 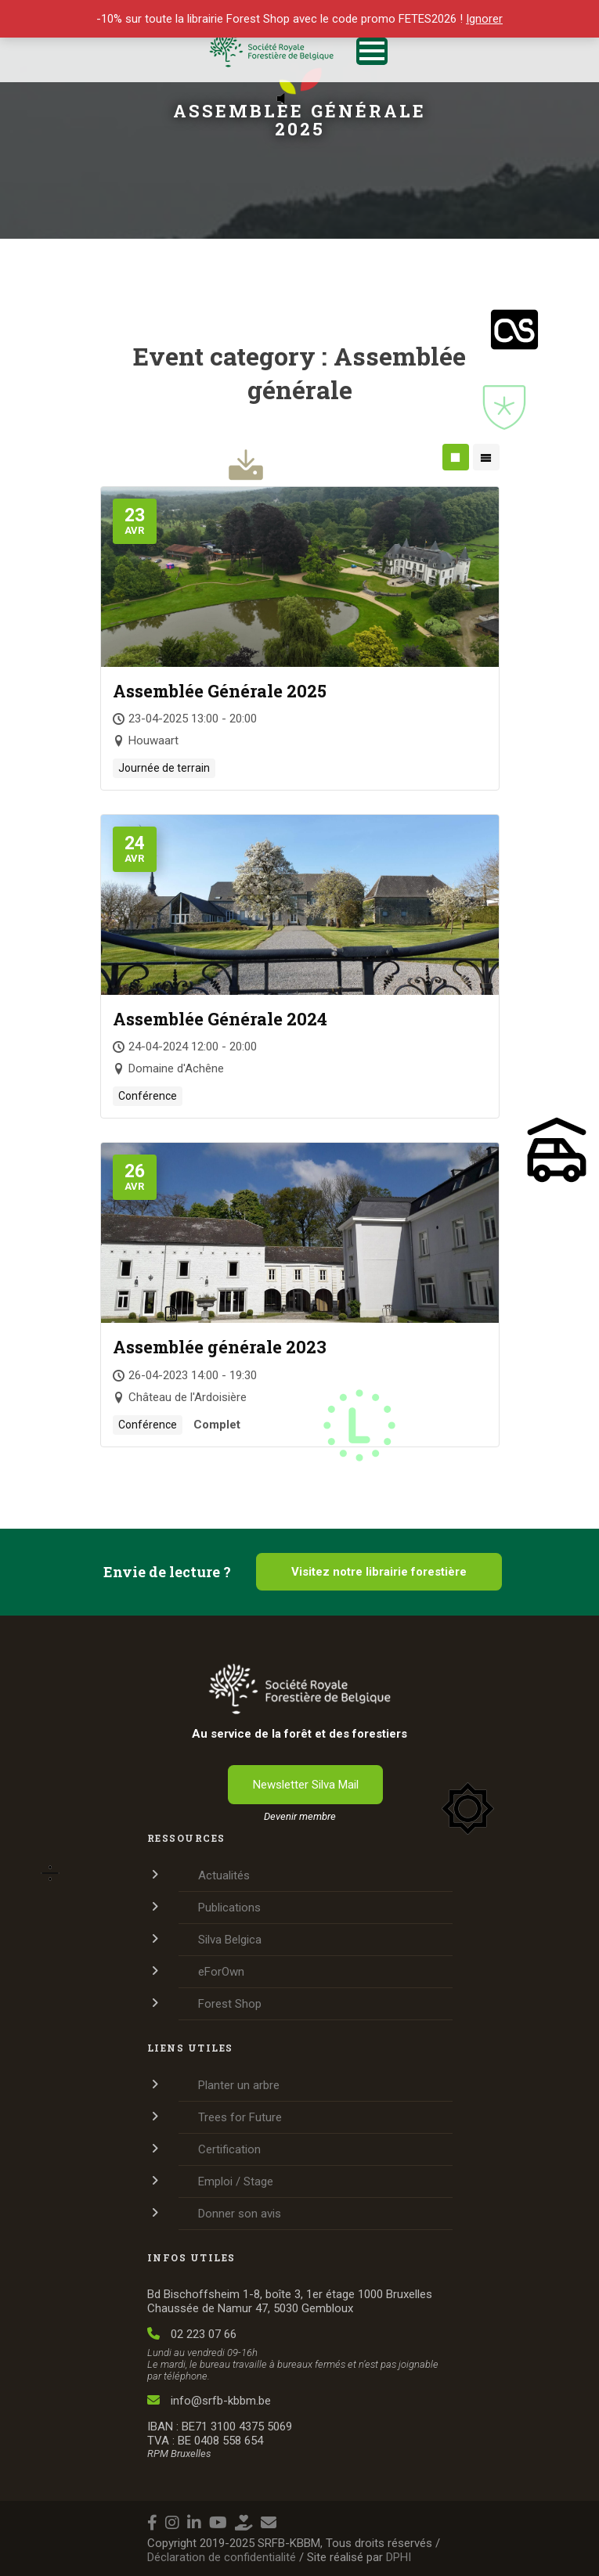 I want to click on adjust screen brightness to a lower level, so click(x=467, y=1808).